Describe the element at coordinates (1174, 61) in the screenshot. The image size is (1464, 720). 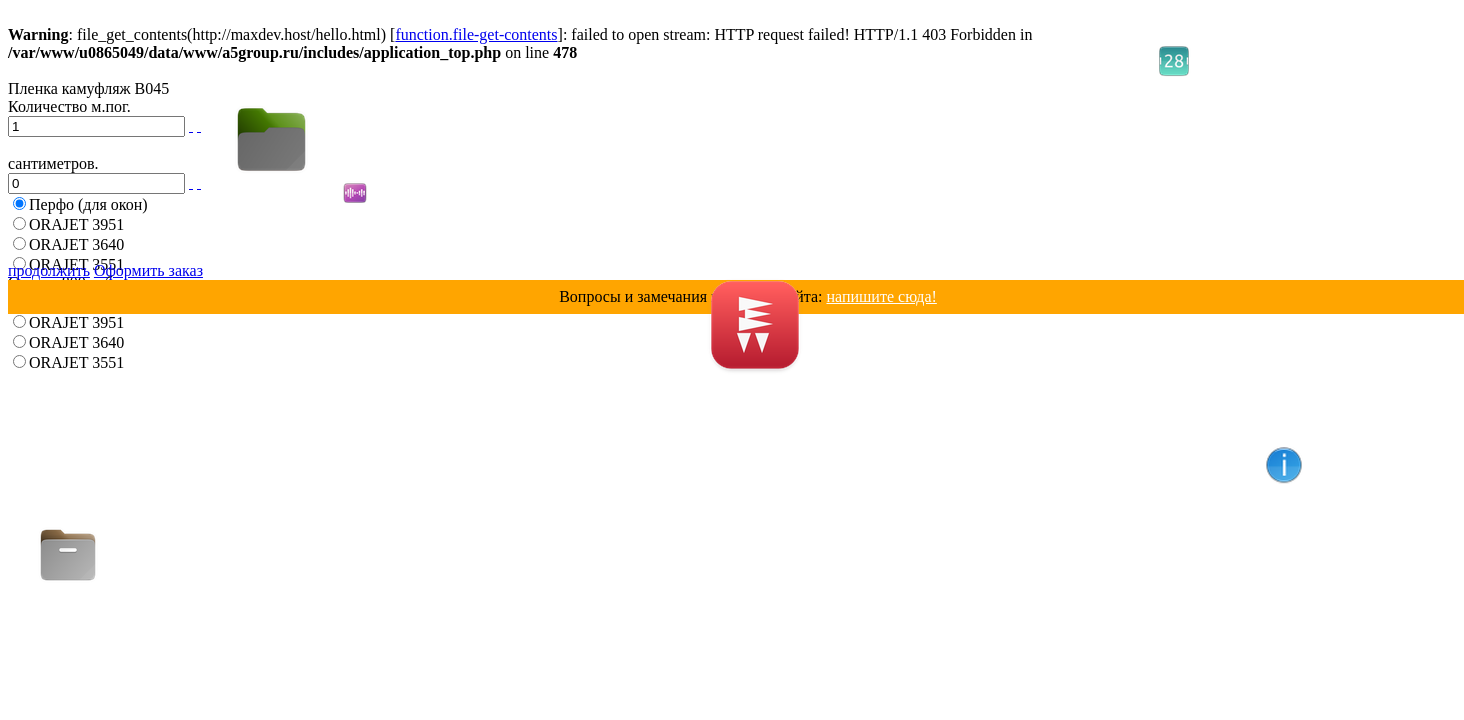
I see `open the office calendar app` at that location.